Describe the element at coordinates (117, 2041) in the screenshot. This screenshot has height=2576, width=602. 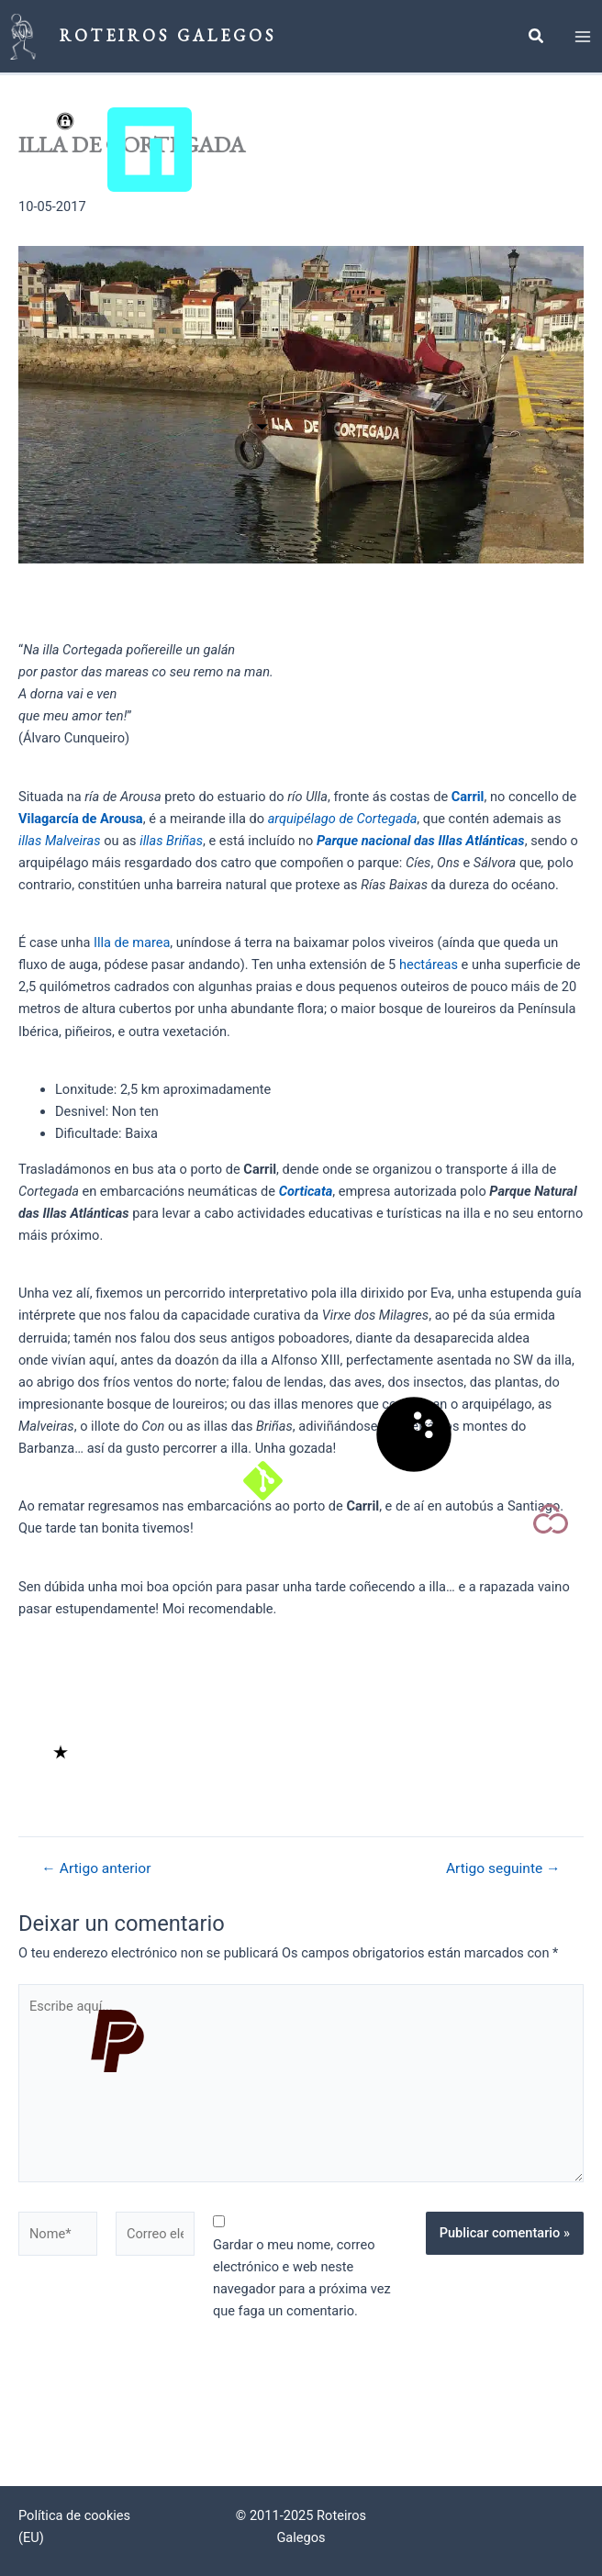
I see `pay with PayPal` at that location.